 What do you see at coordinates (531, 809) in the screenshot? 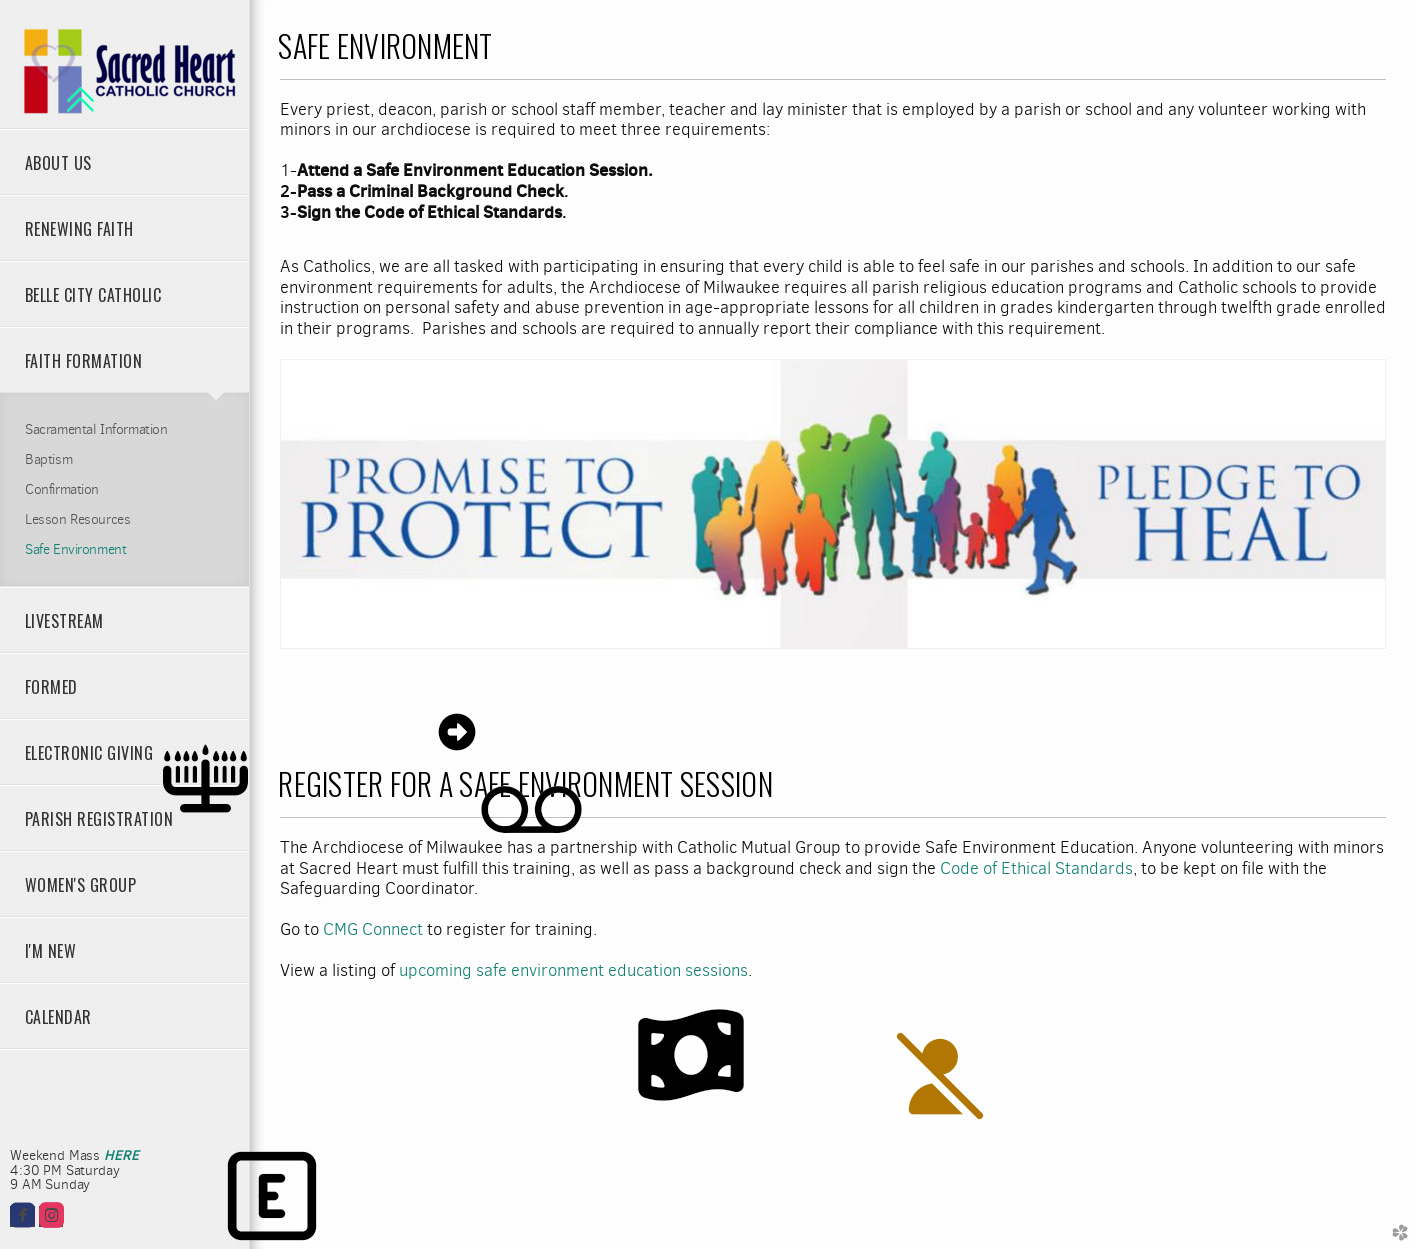
I see `access voicemail messages` at bounding box center [531, 809].